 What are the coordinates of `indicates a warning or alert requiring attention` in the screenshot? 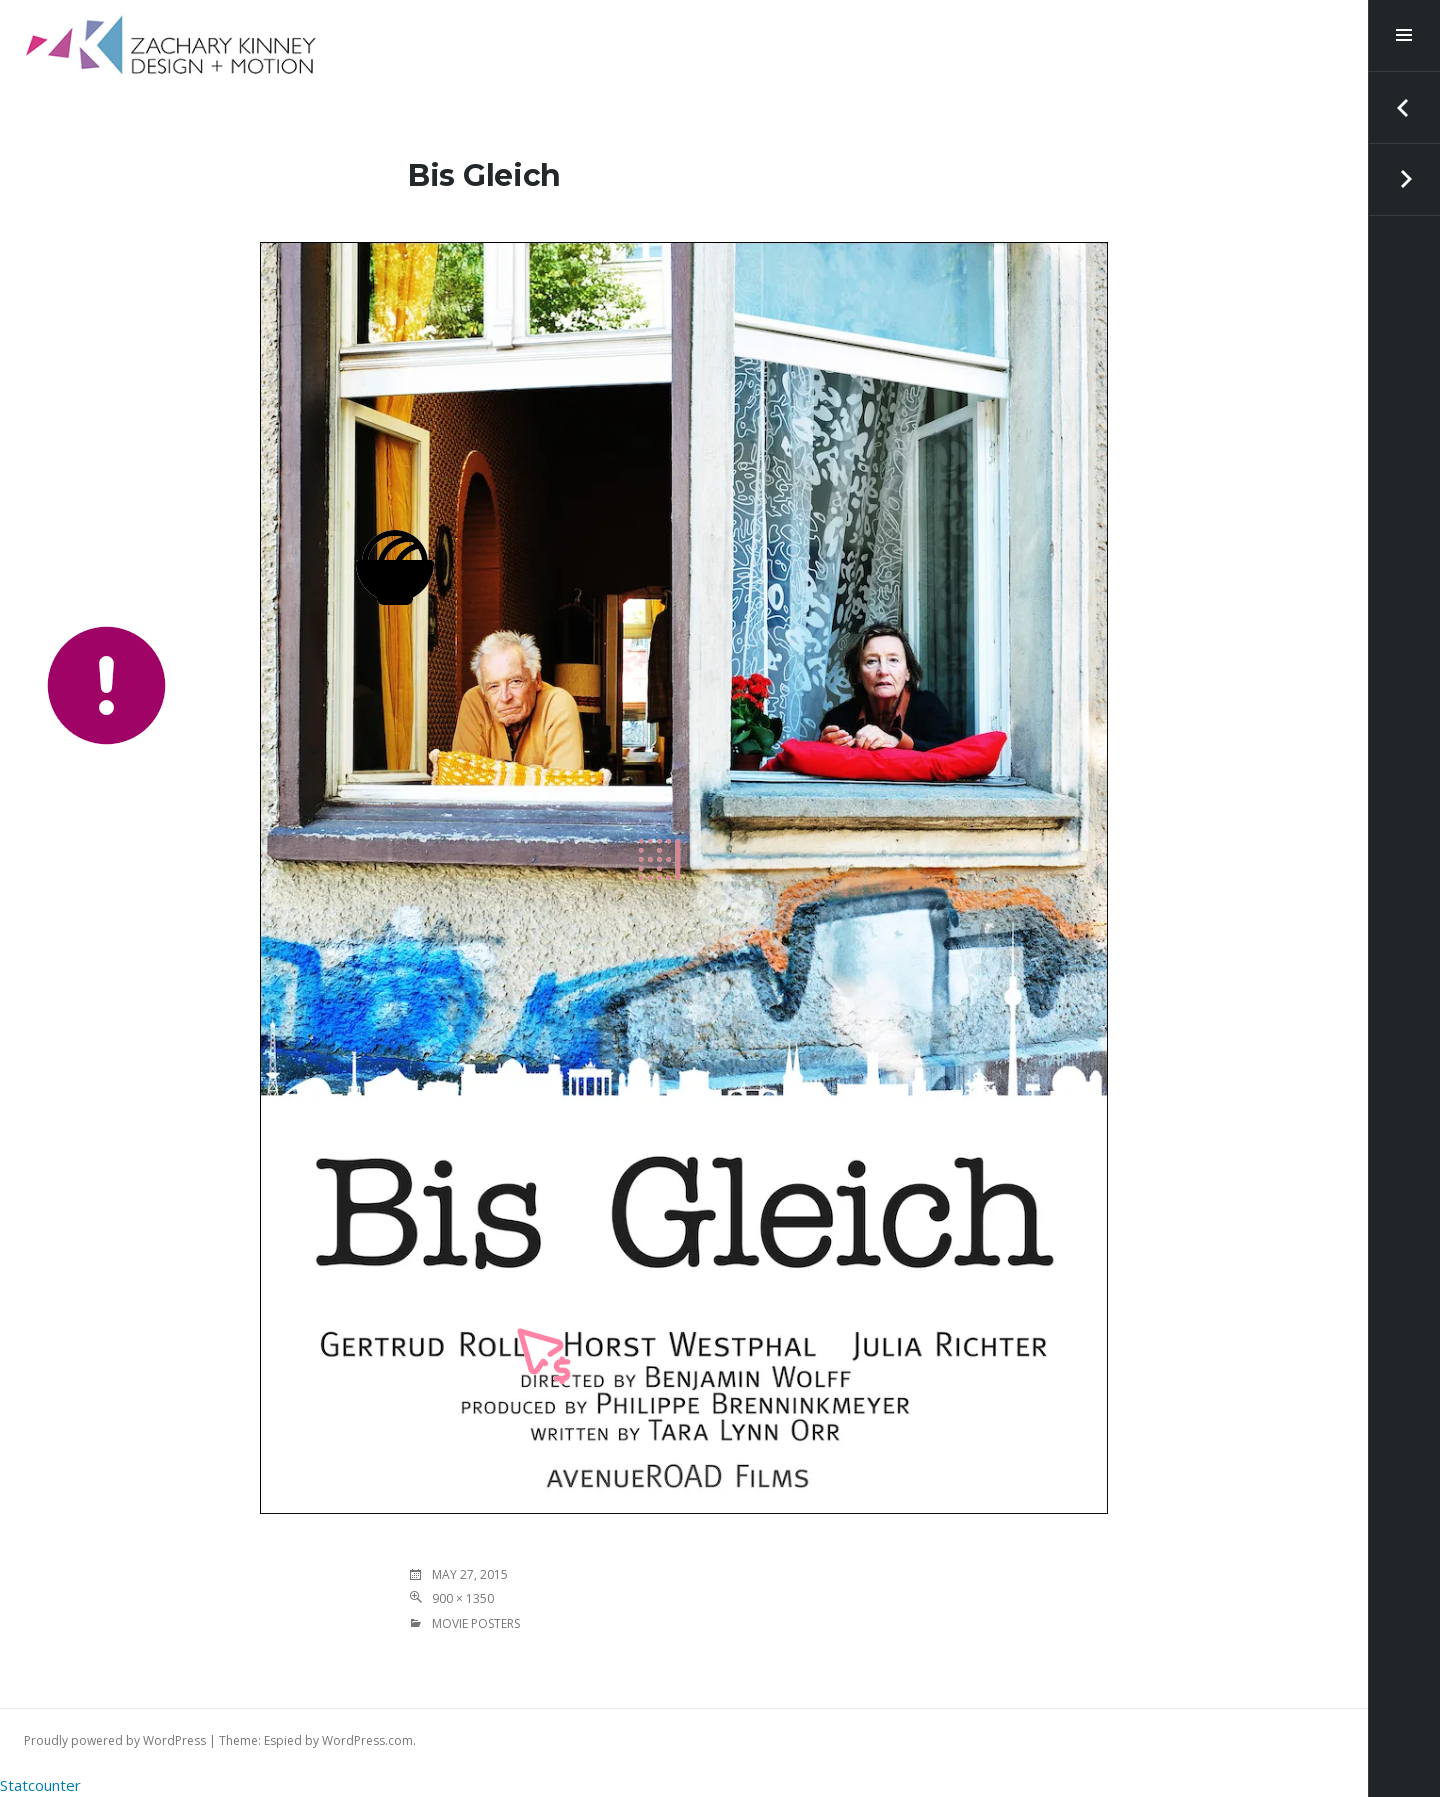 It's located at (106, 685).